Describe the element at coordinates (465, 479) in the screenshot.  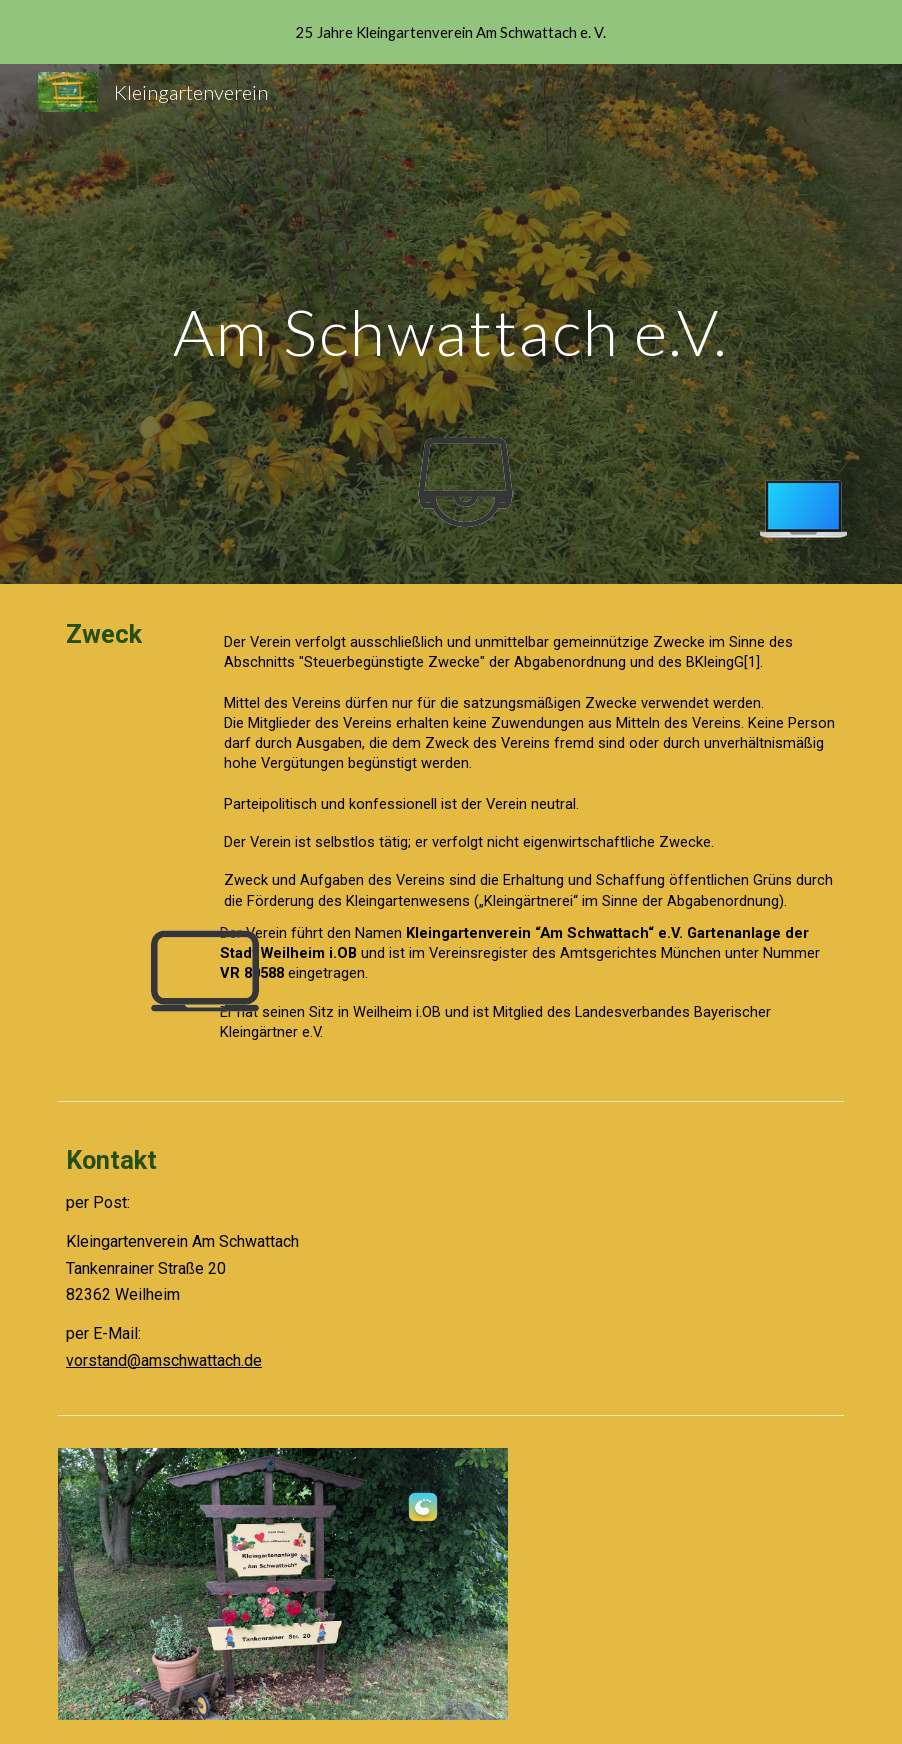
I see `access optical disc drive` at that location.